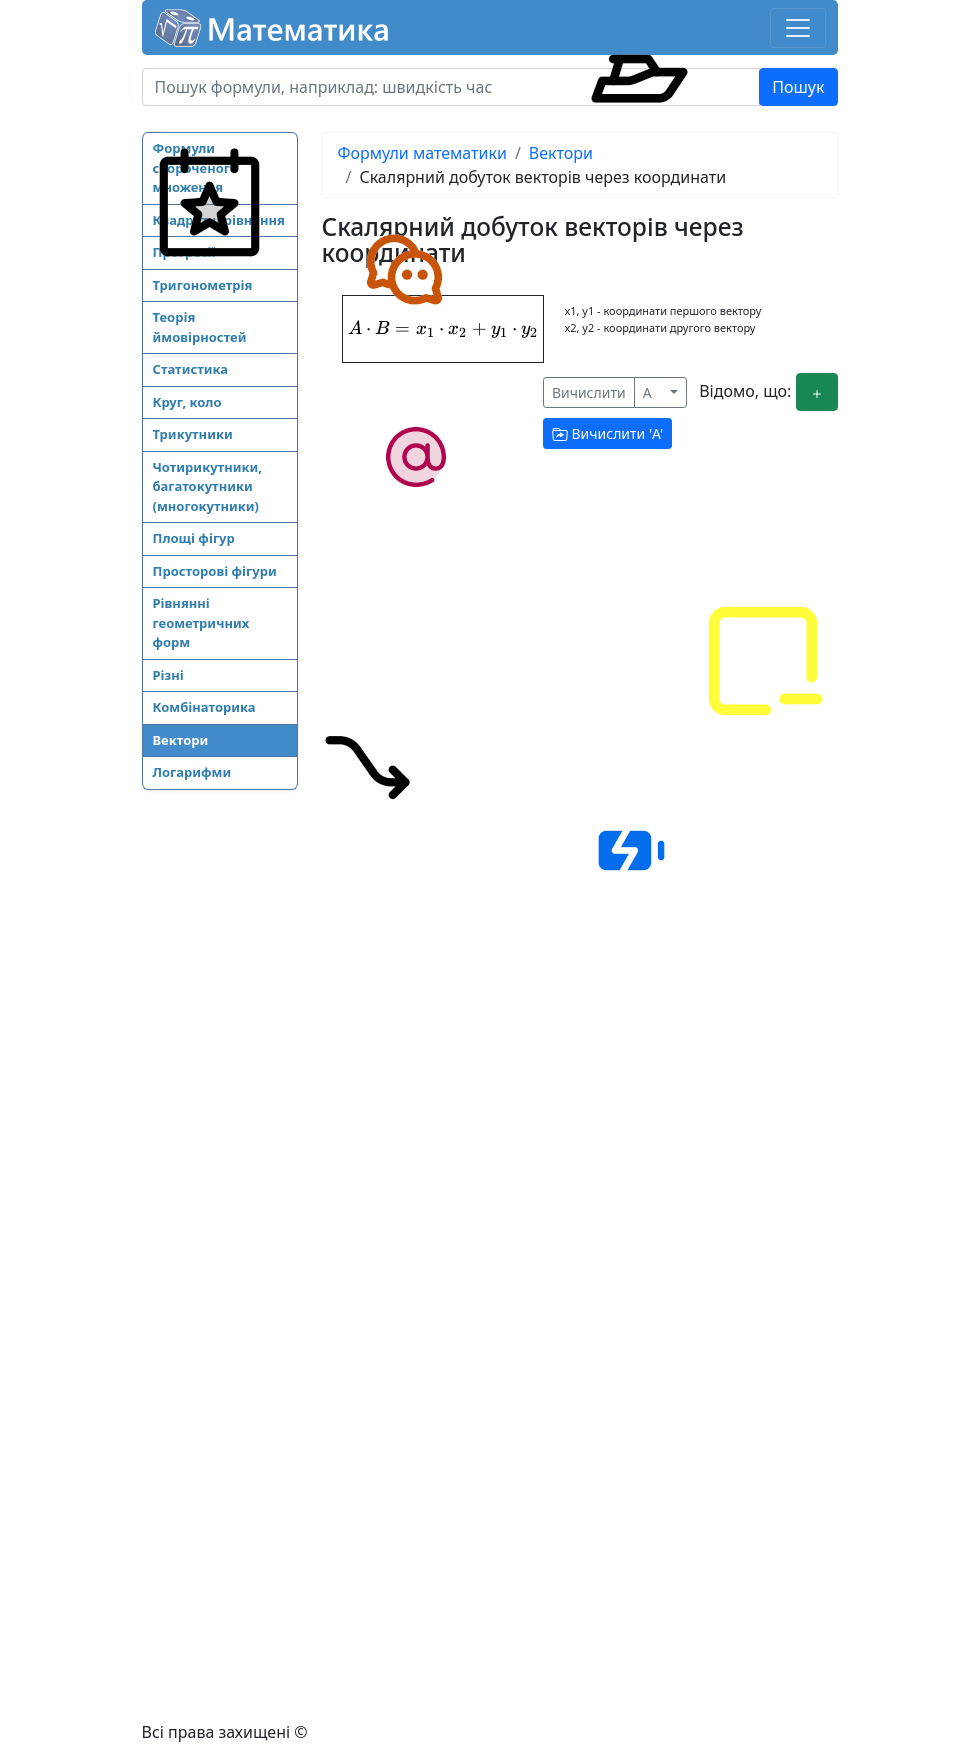  Describe the element at coordinates (639, 76) in the screenshot. I see `access boat rental or marina services` at that location.